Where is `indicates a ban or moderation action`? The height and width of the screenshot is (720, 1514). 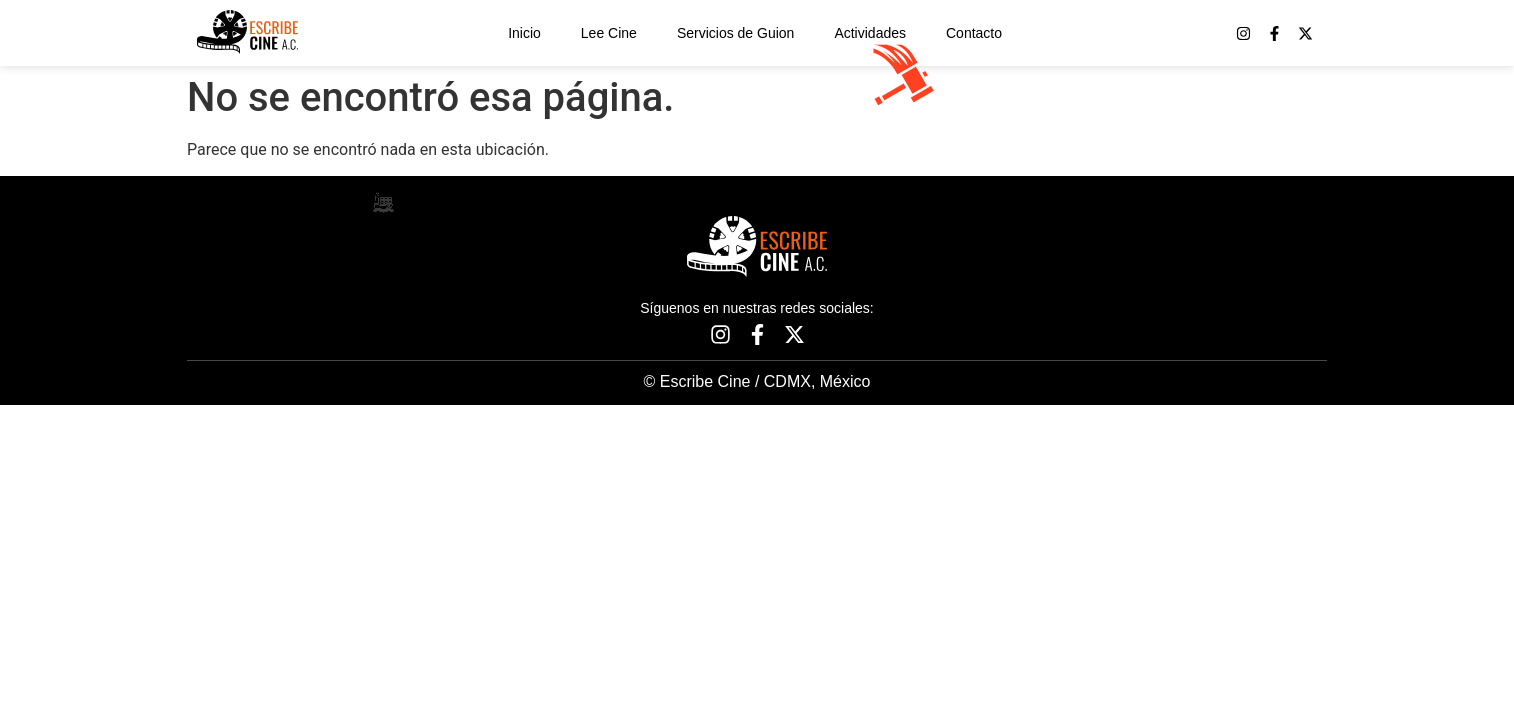 indicates a ban or moderation action is located at coordinates (904, 76).